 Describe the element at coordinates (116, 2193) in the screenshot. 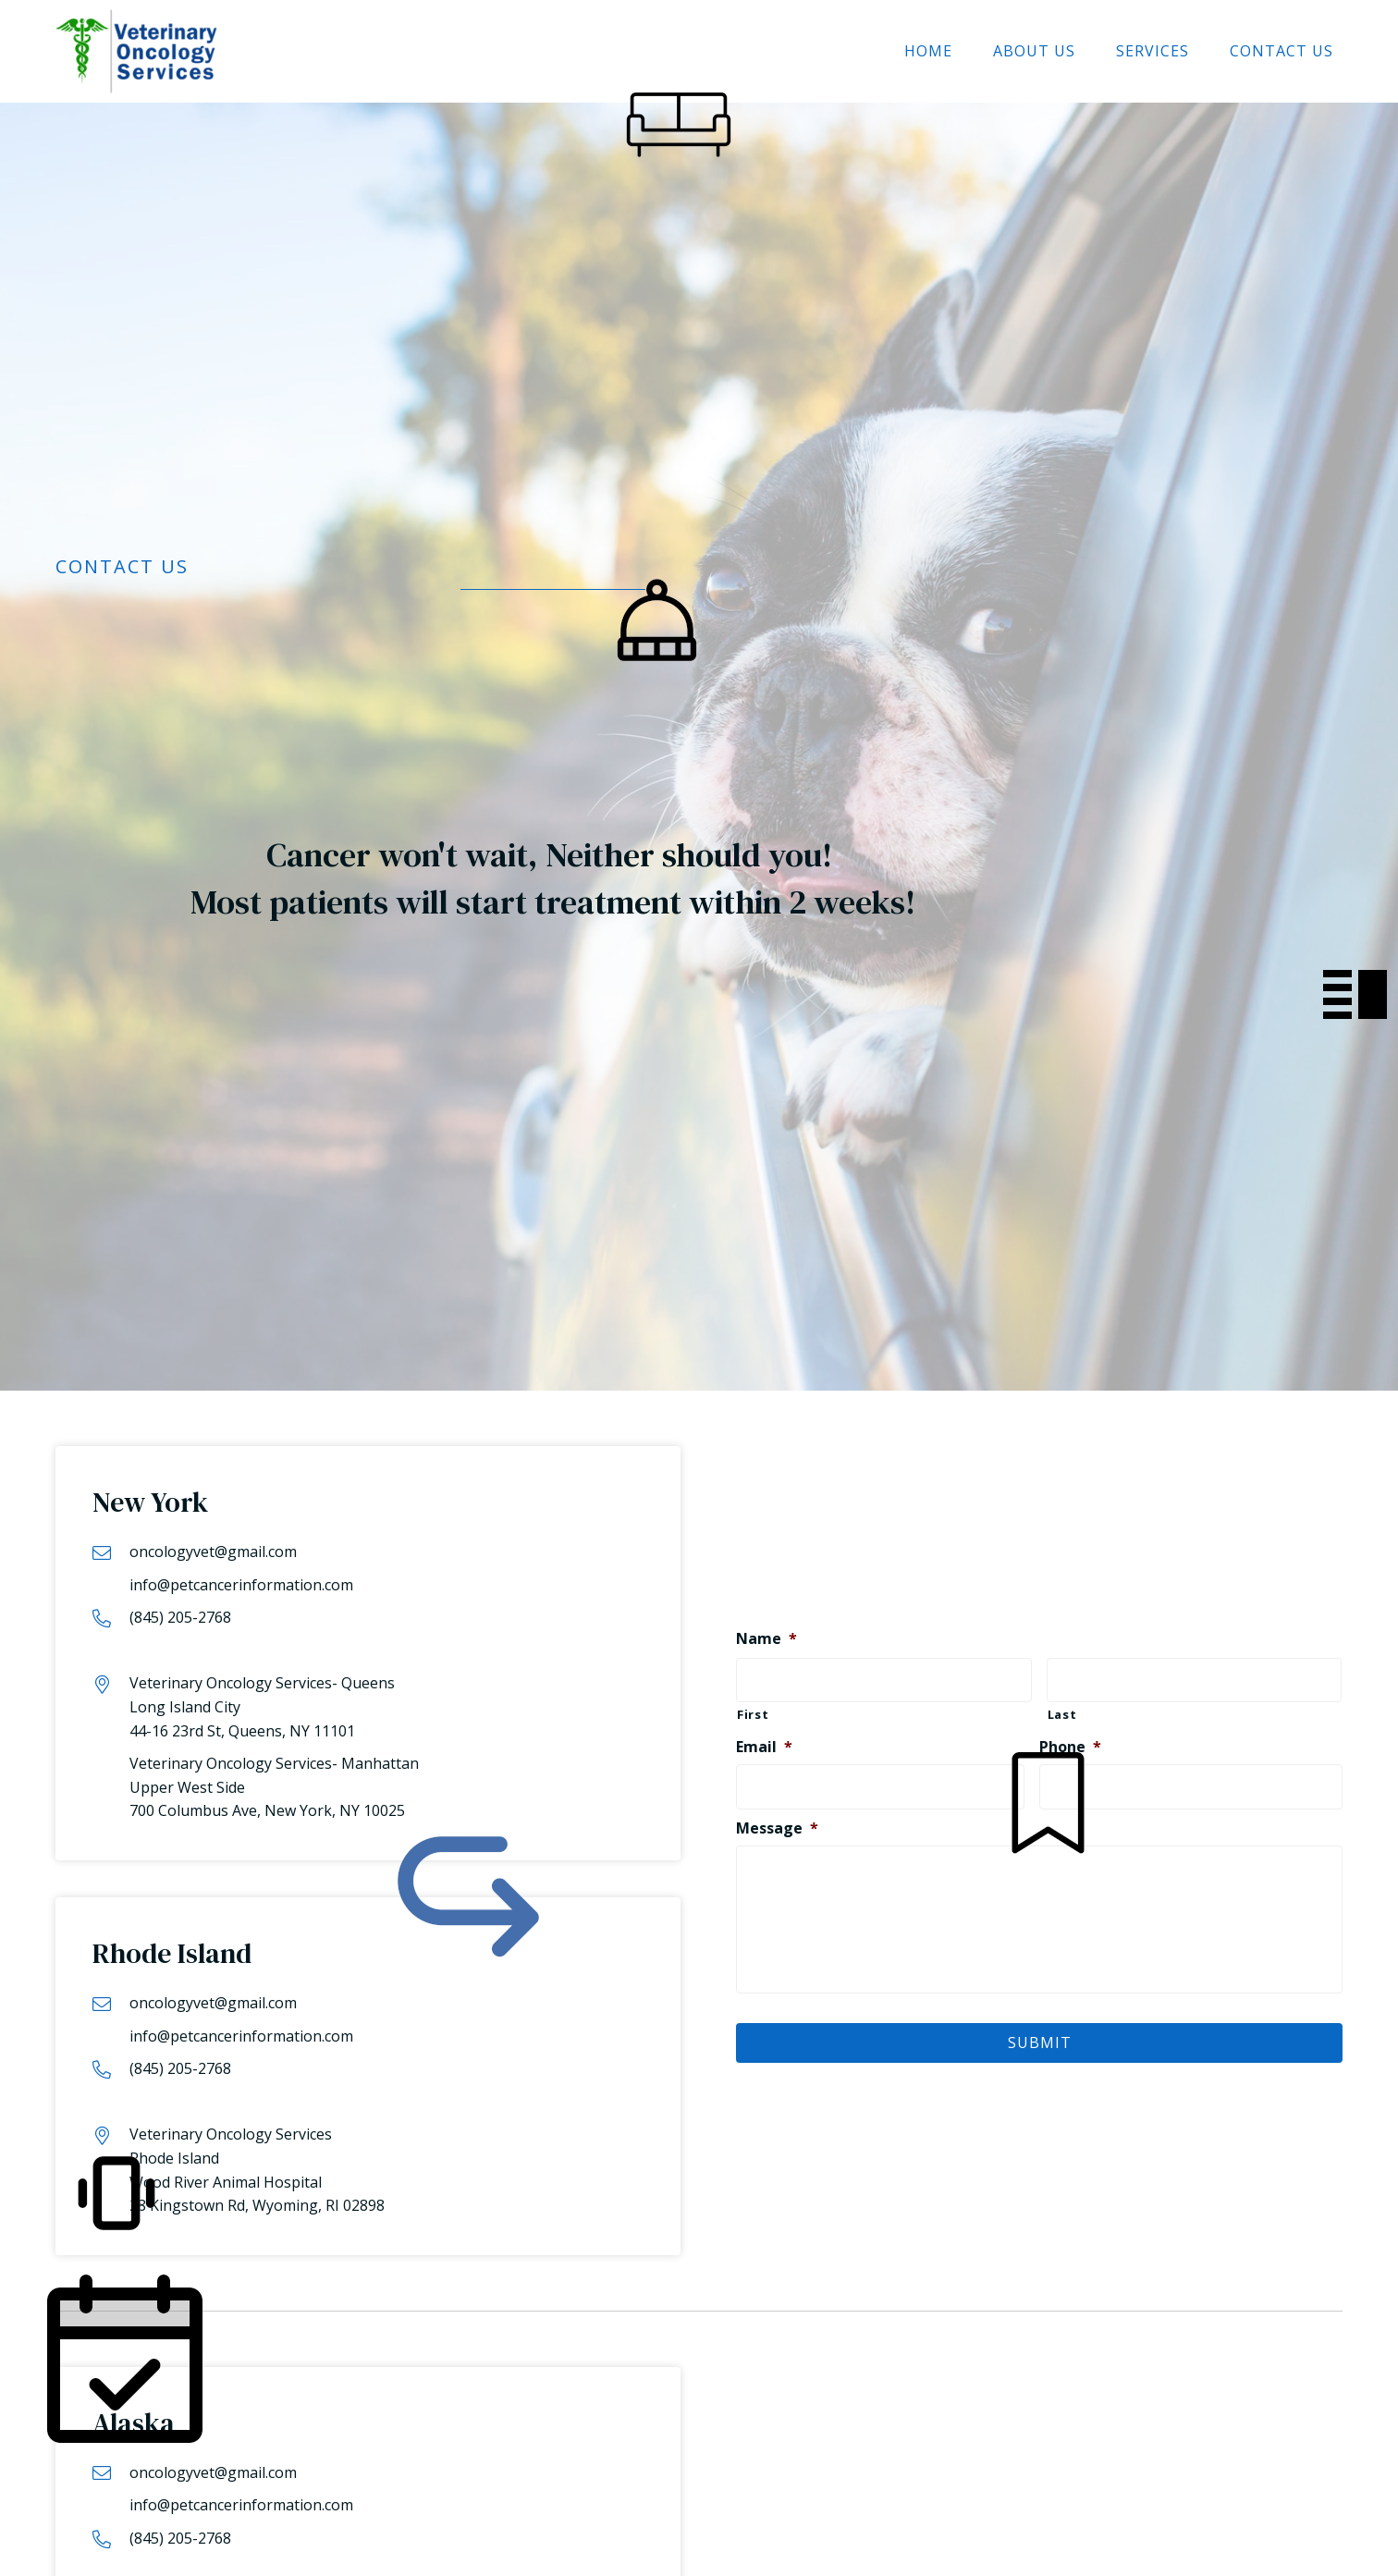

I see `enable vibrate mode on your device` at that location.